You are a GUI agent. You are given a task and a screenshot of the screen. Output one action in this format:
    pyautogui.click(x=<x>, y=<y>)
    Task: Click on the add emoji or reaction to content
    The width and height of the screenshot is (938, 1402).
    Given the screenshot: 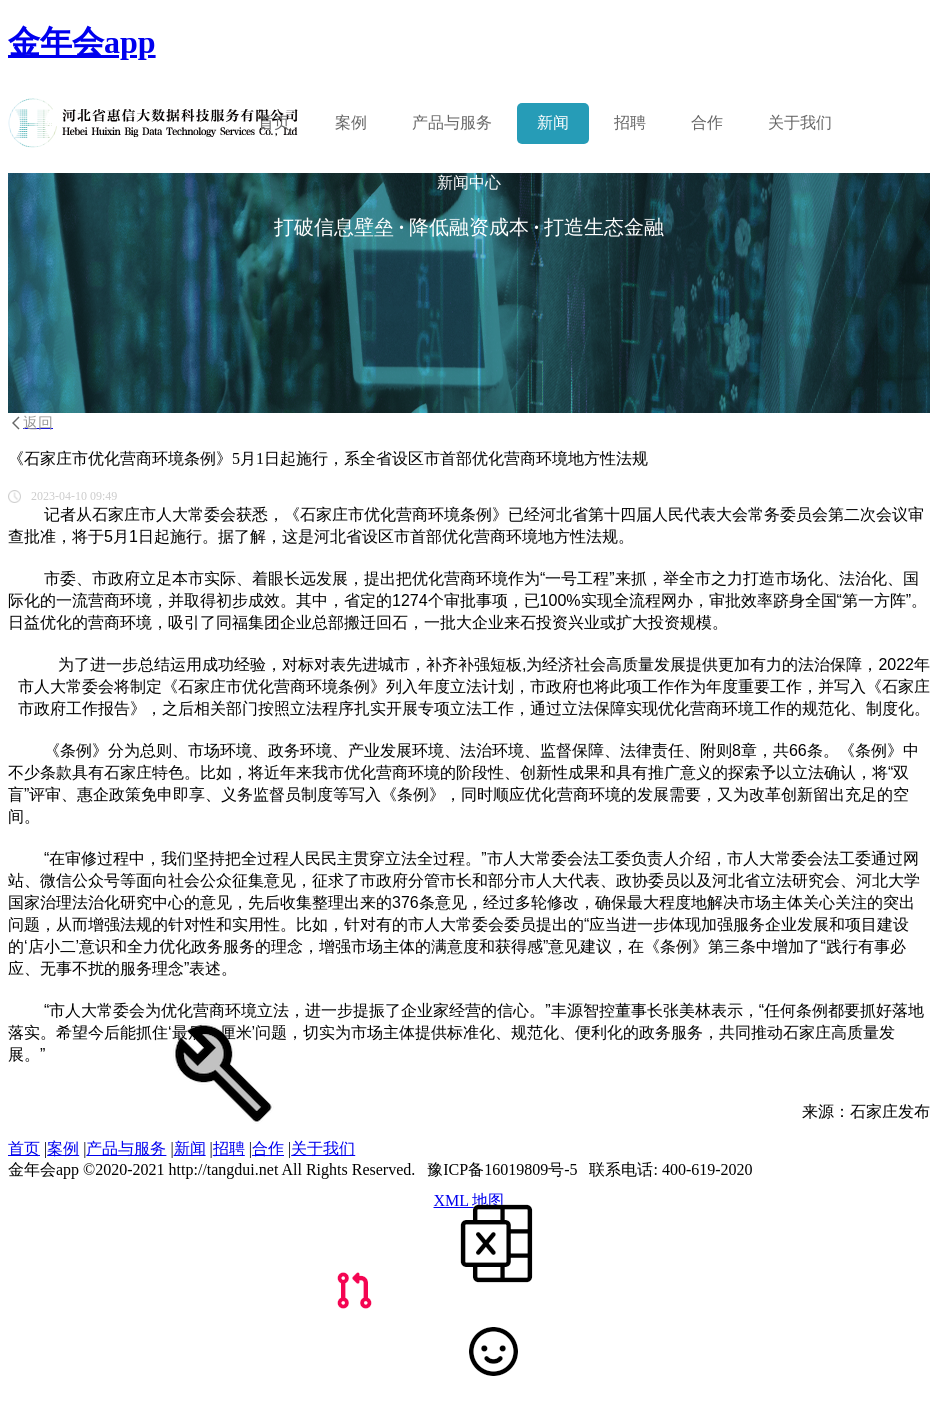 What is the action you would take?
    pyautogui.click(x=493, y=1351)
    